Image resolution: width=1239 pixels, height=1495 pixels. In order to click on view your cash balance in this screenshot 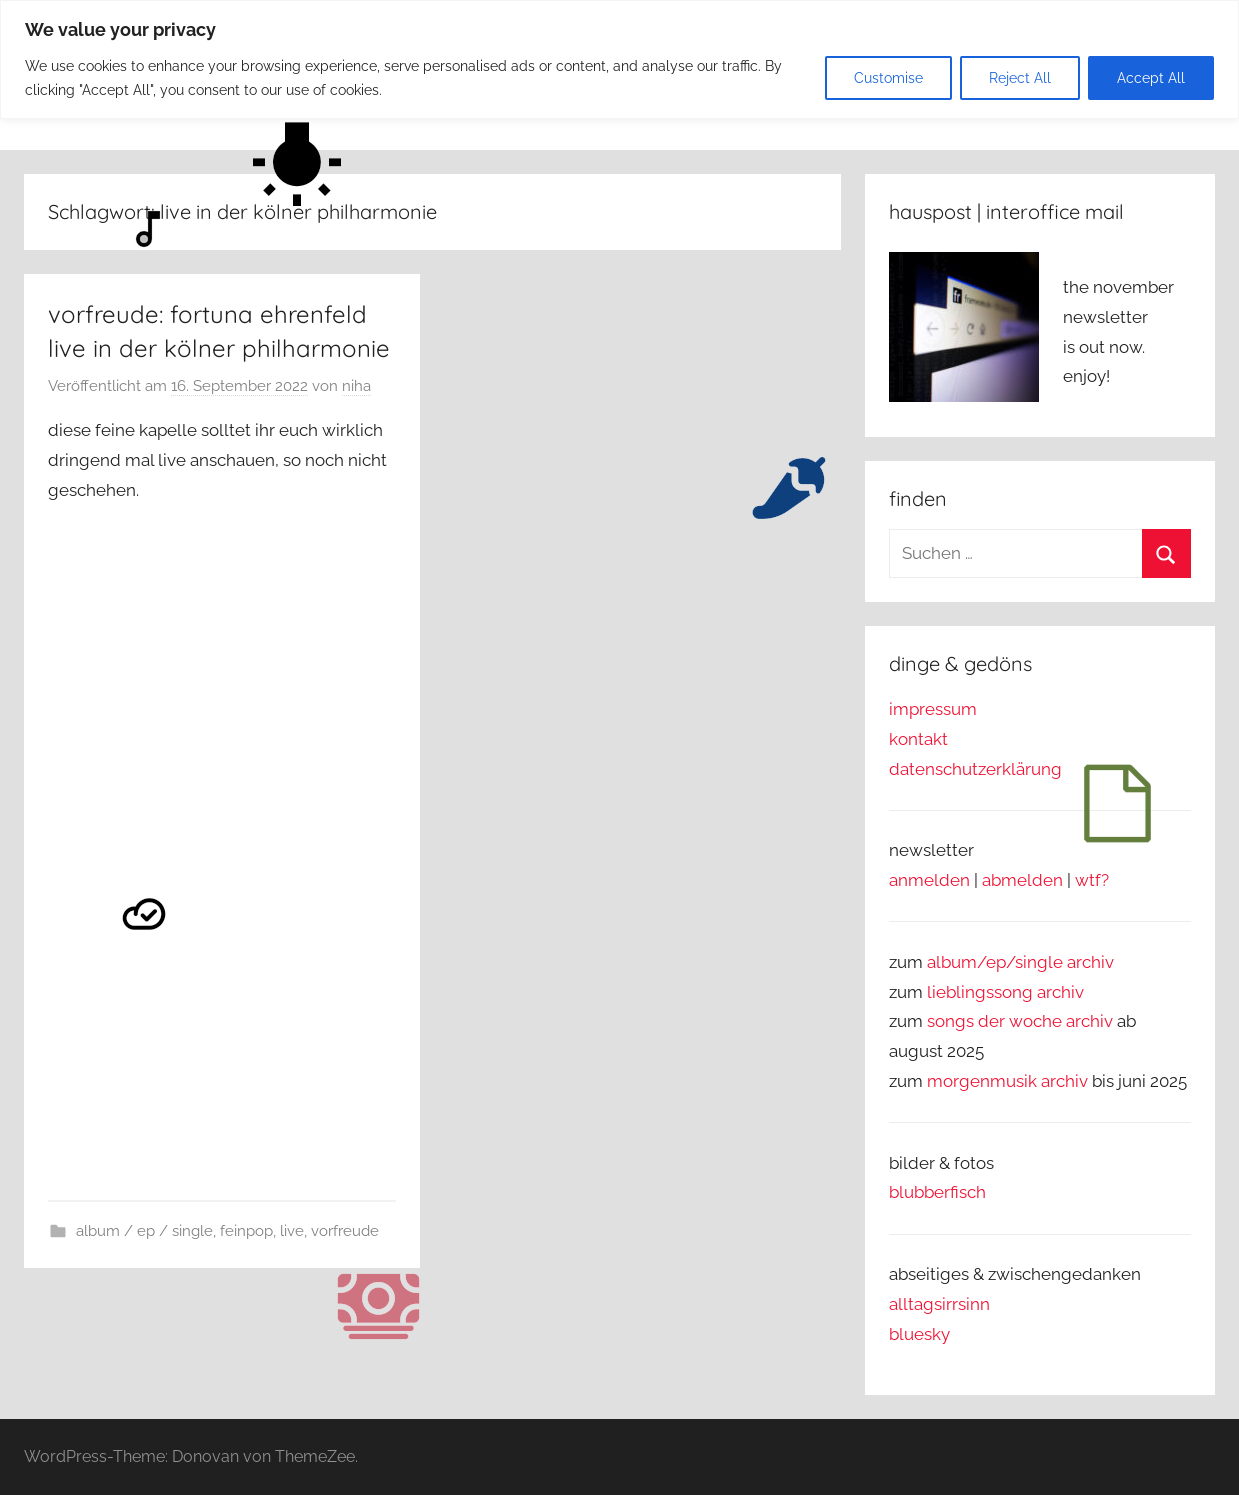, I will do `click(378, 1306)`.